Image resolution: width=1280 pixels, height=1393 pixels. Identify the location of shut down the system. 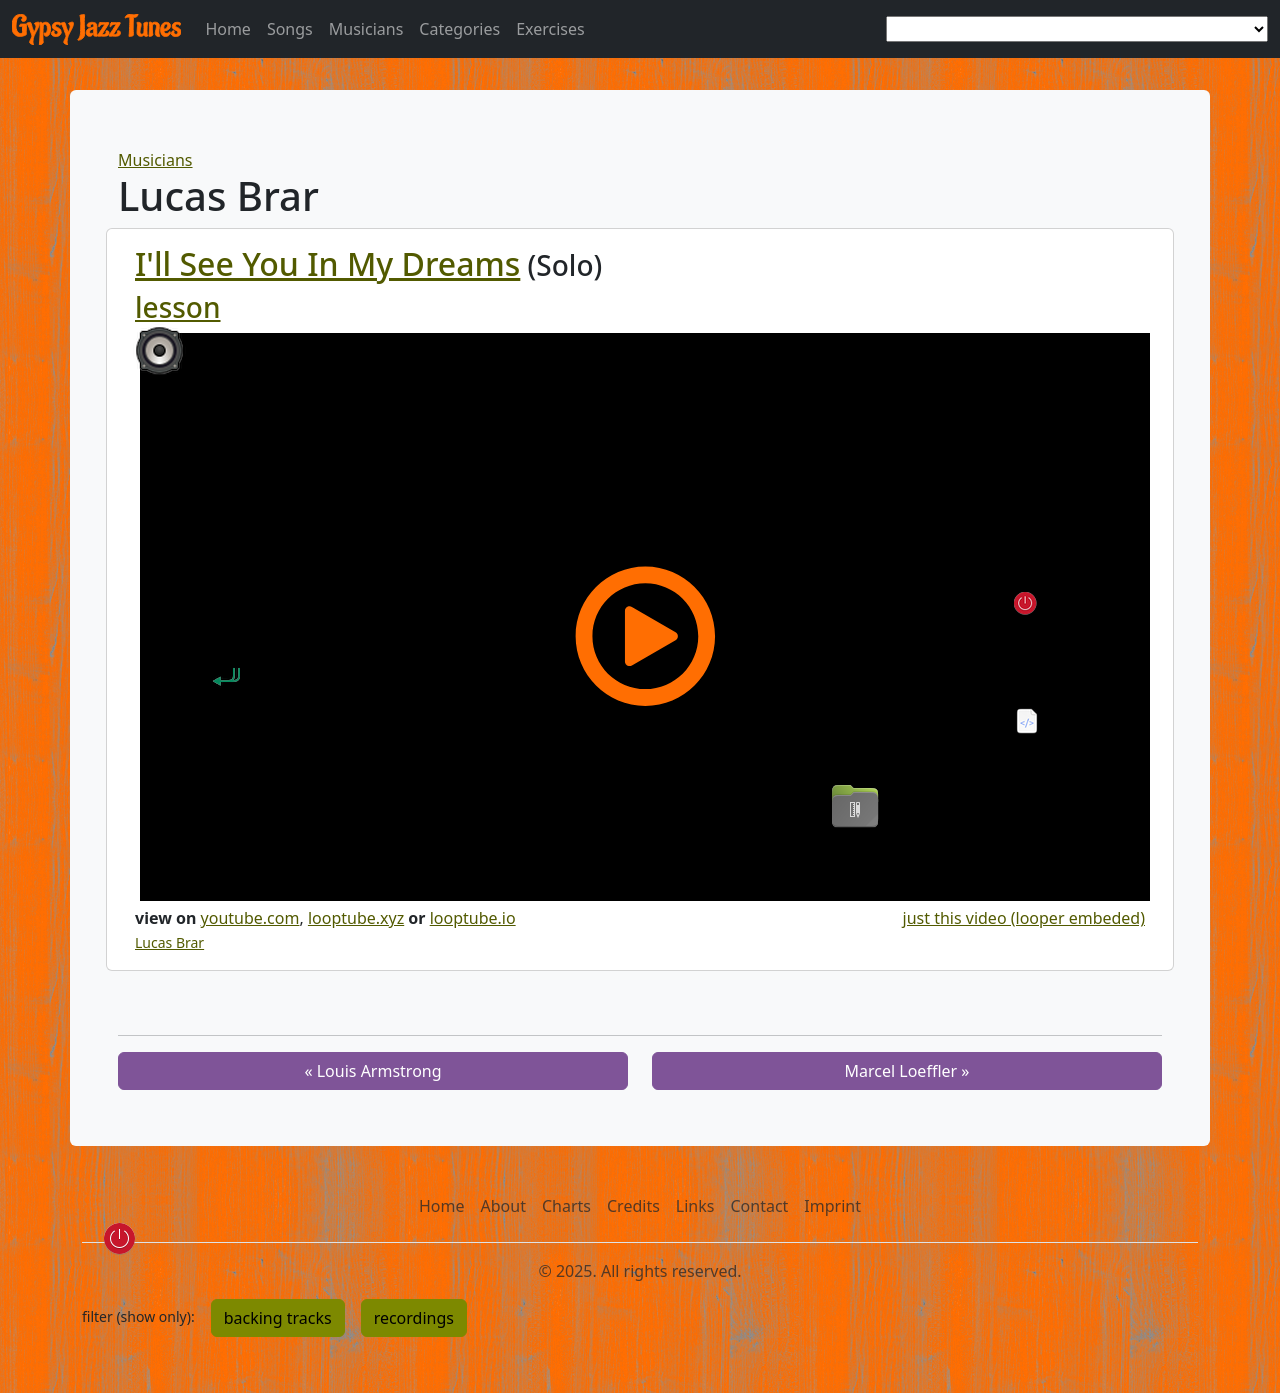
(120, 1239).